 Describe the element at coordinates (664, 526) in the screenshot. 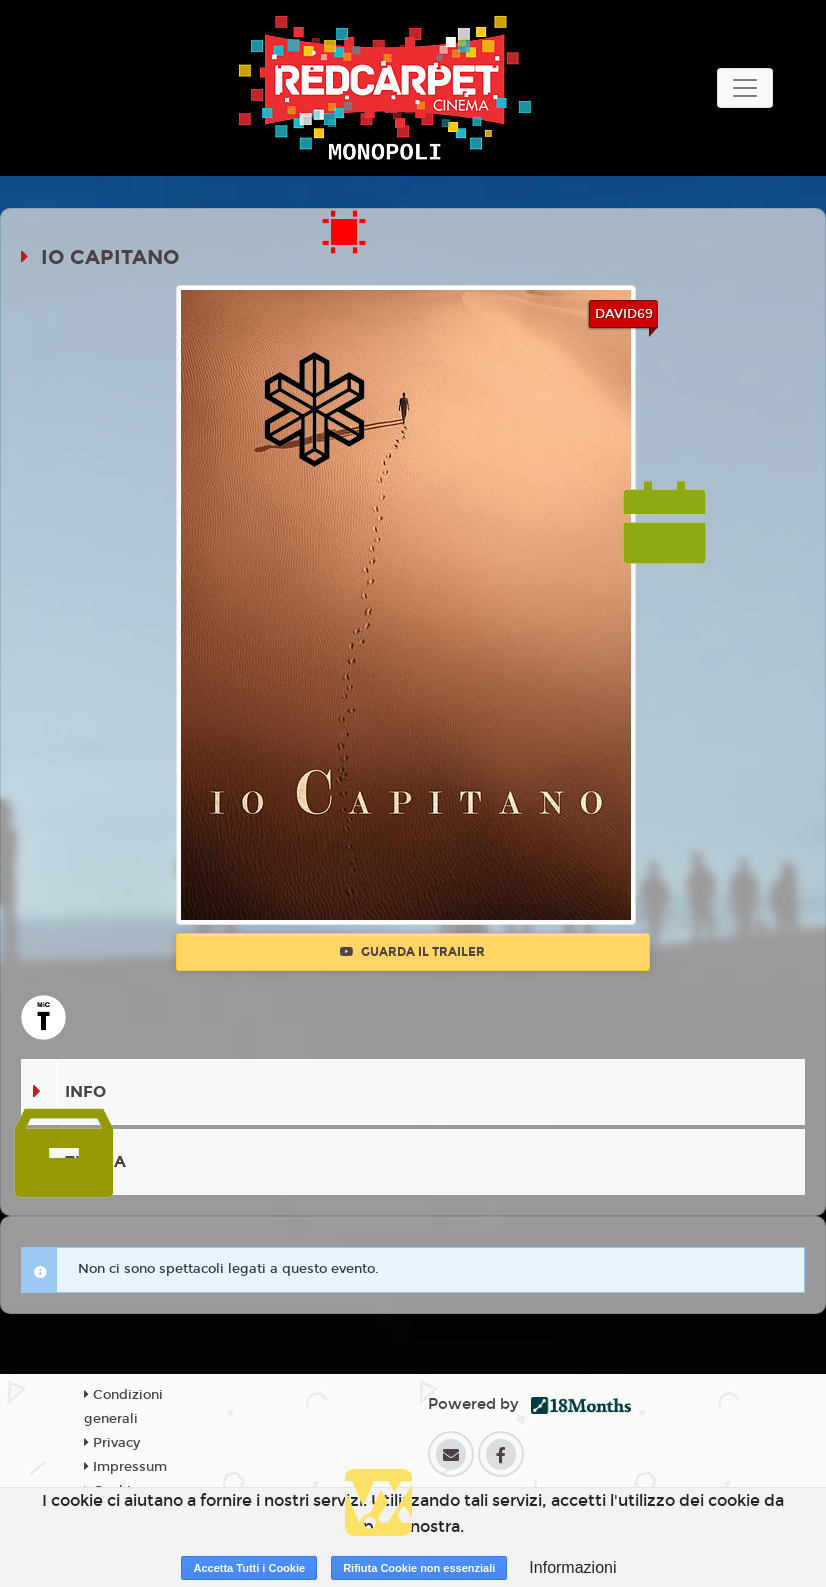

I see `open calendar` at that location.